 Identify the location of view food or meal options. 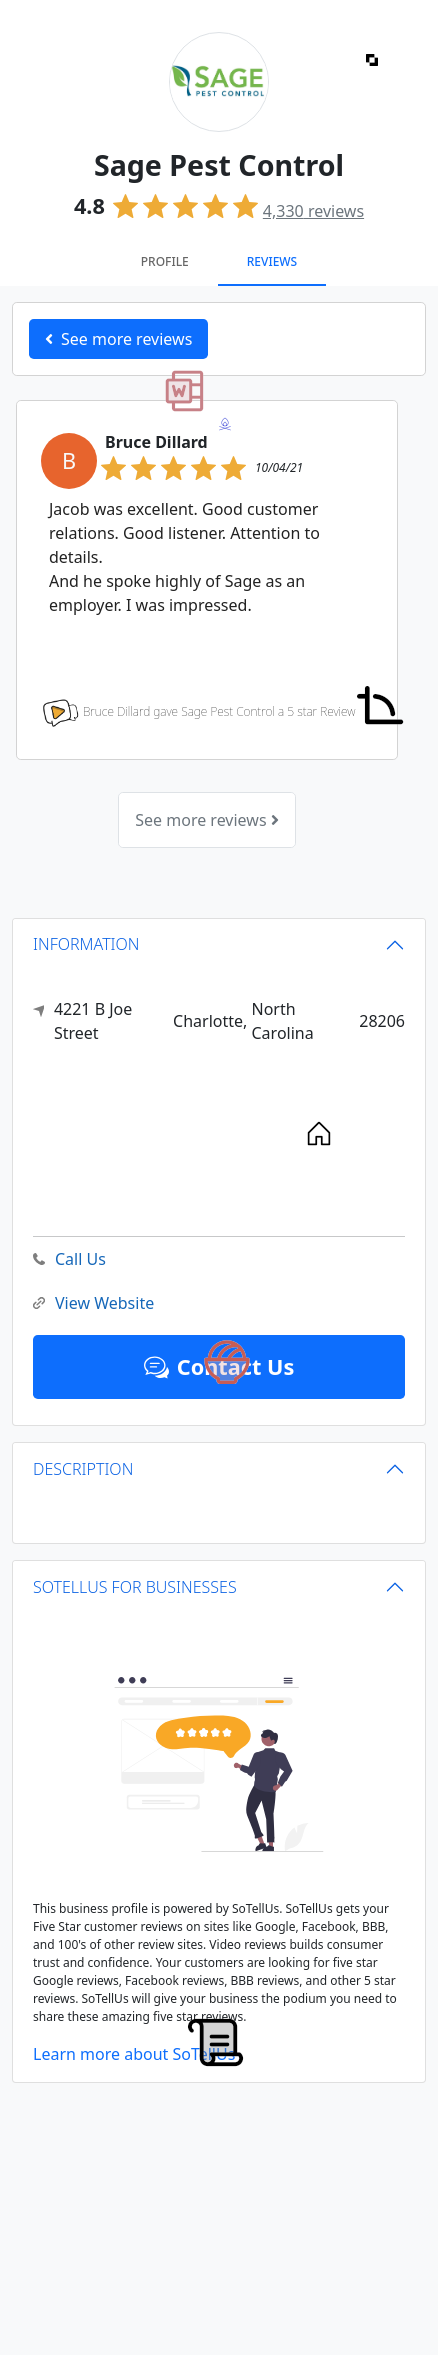
(227, 1363).